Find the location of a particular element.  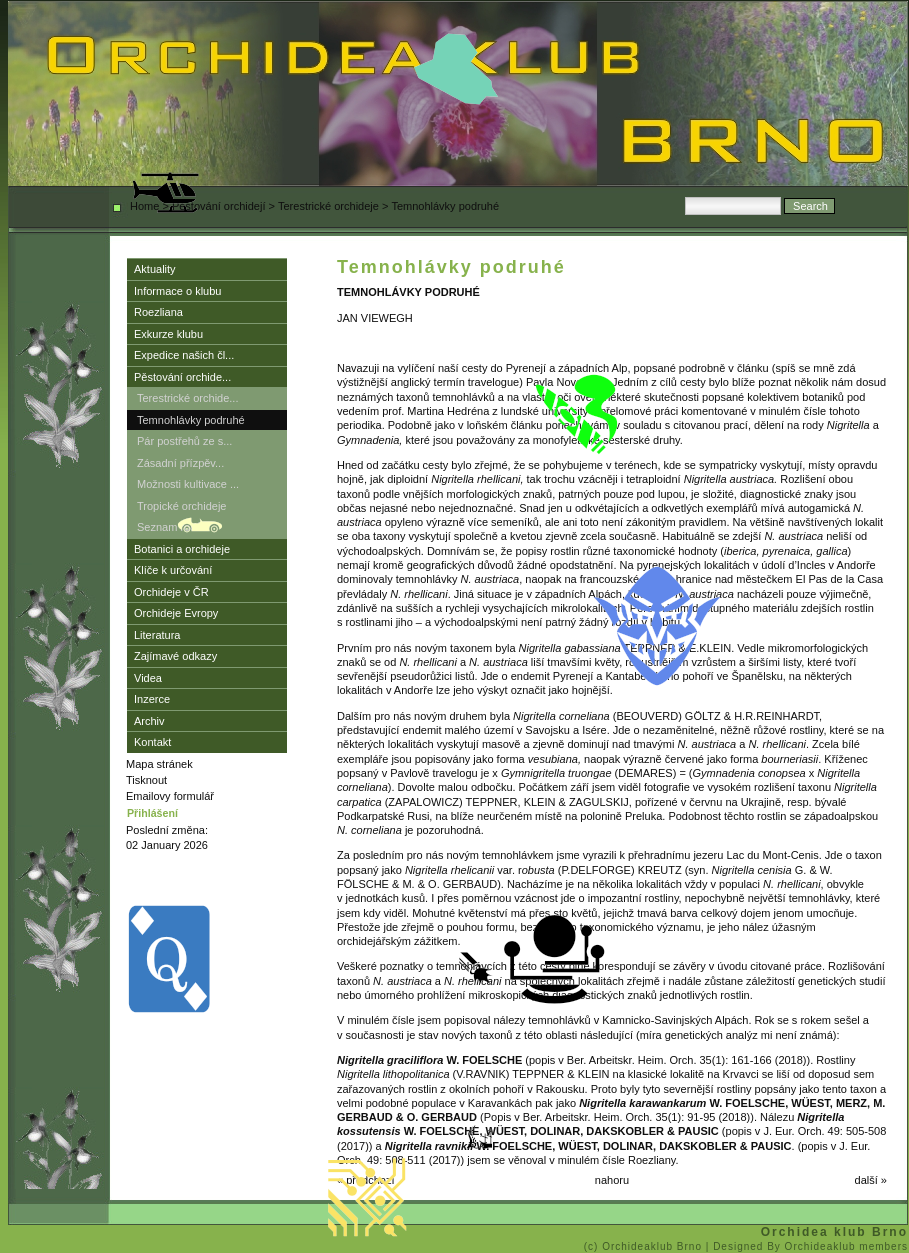

queen of diamonds playing card is located at coordinates (169, 959).